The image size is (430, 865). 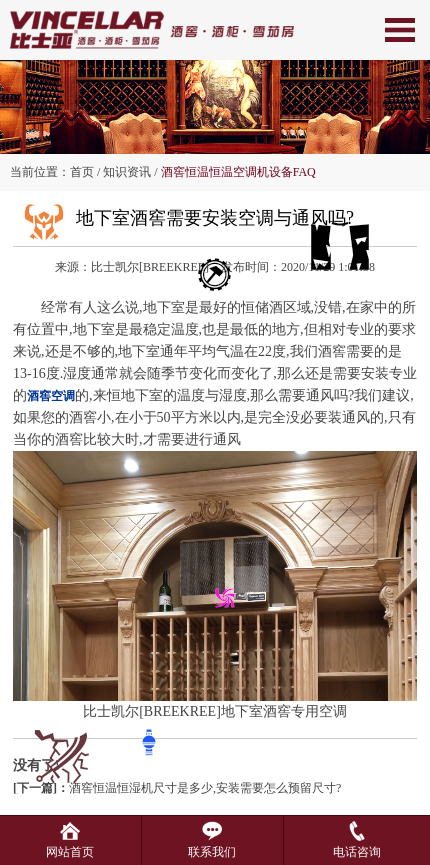 I want to click on activate vortex or whirlpool ability, so click(x=225, y=598).